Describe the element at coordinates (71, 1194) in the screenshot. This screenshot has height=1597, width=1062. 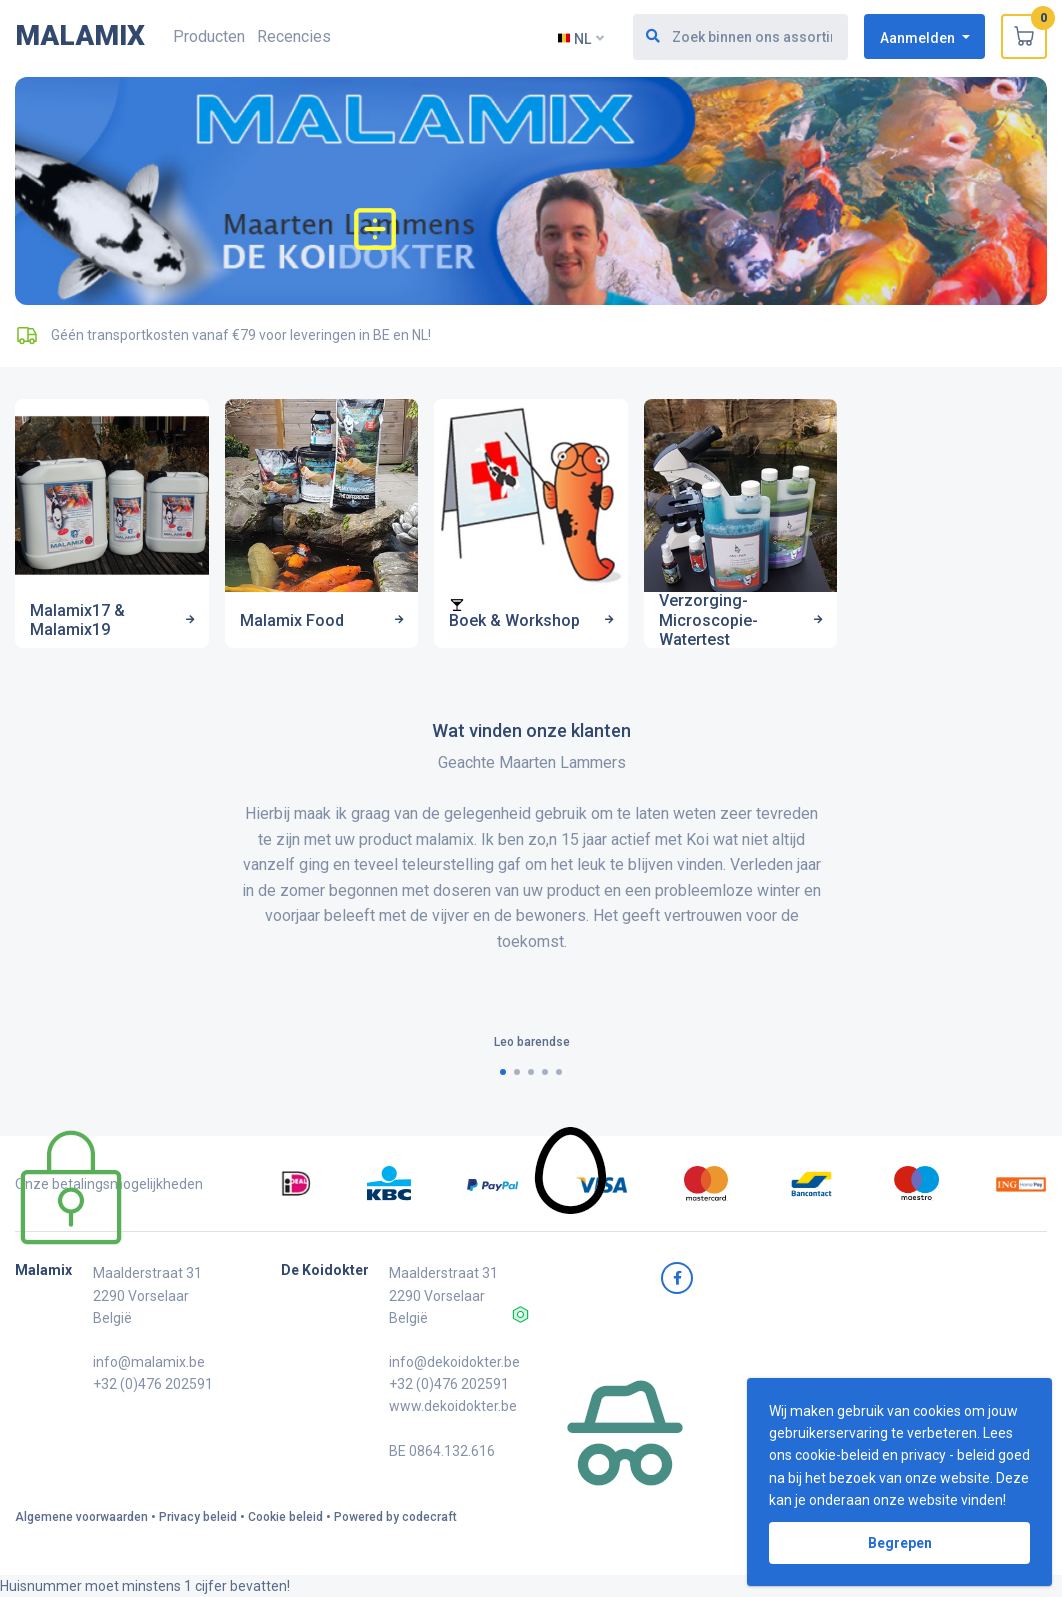
I see `access security or privacy settings` at that location.